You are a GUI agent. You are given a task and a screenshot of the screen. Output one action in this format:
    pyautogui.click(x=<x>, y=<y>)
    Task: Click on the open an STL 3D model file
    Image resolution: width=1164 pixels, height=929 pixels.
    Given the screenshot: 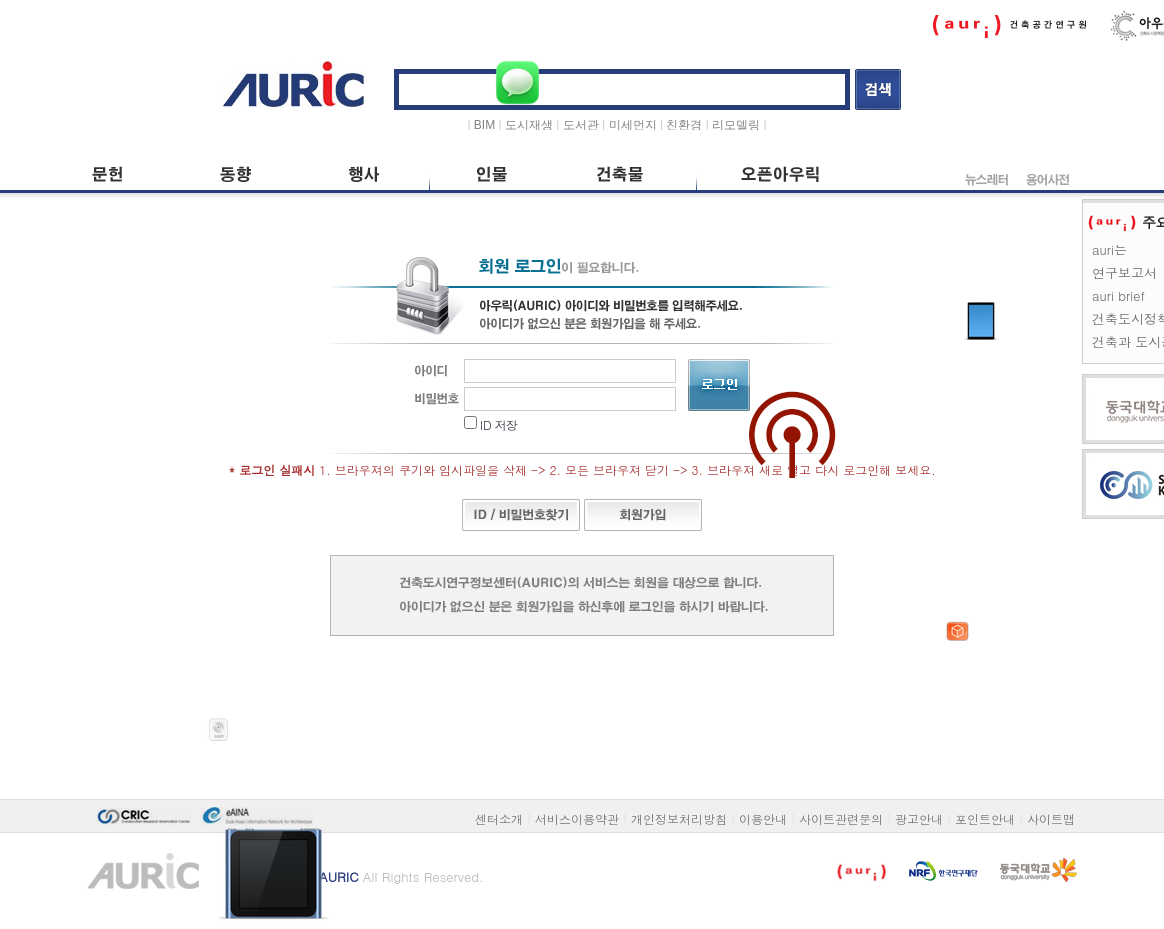 What is the action you would take?
    pyautogui.click(x=957, y=630)
    